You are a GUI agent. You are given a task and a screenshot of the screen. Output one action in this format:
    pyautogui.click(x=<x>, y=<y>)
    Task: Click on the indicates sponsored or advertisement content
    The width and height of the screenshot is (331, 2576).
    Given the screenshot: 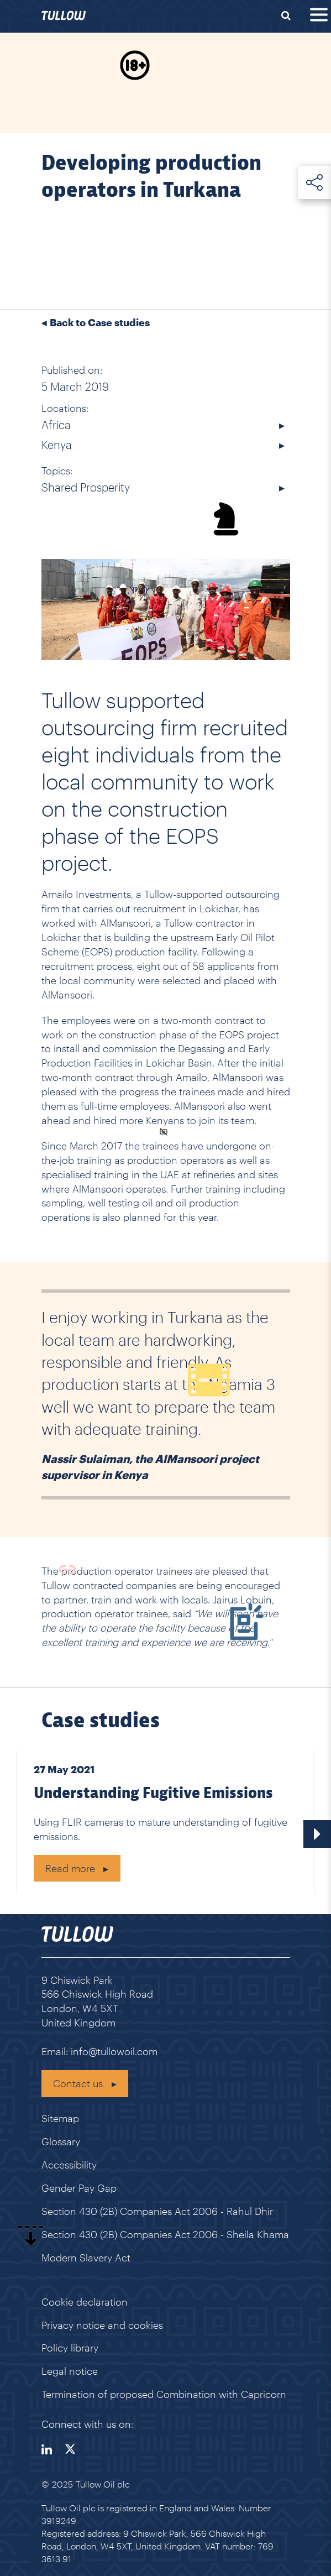 What is the action you would take?
    pyautogui.click(x=245, y=1622)
    